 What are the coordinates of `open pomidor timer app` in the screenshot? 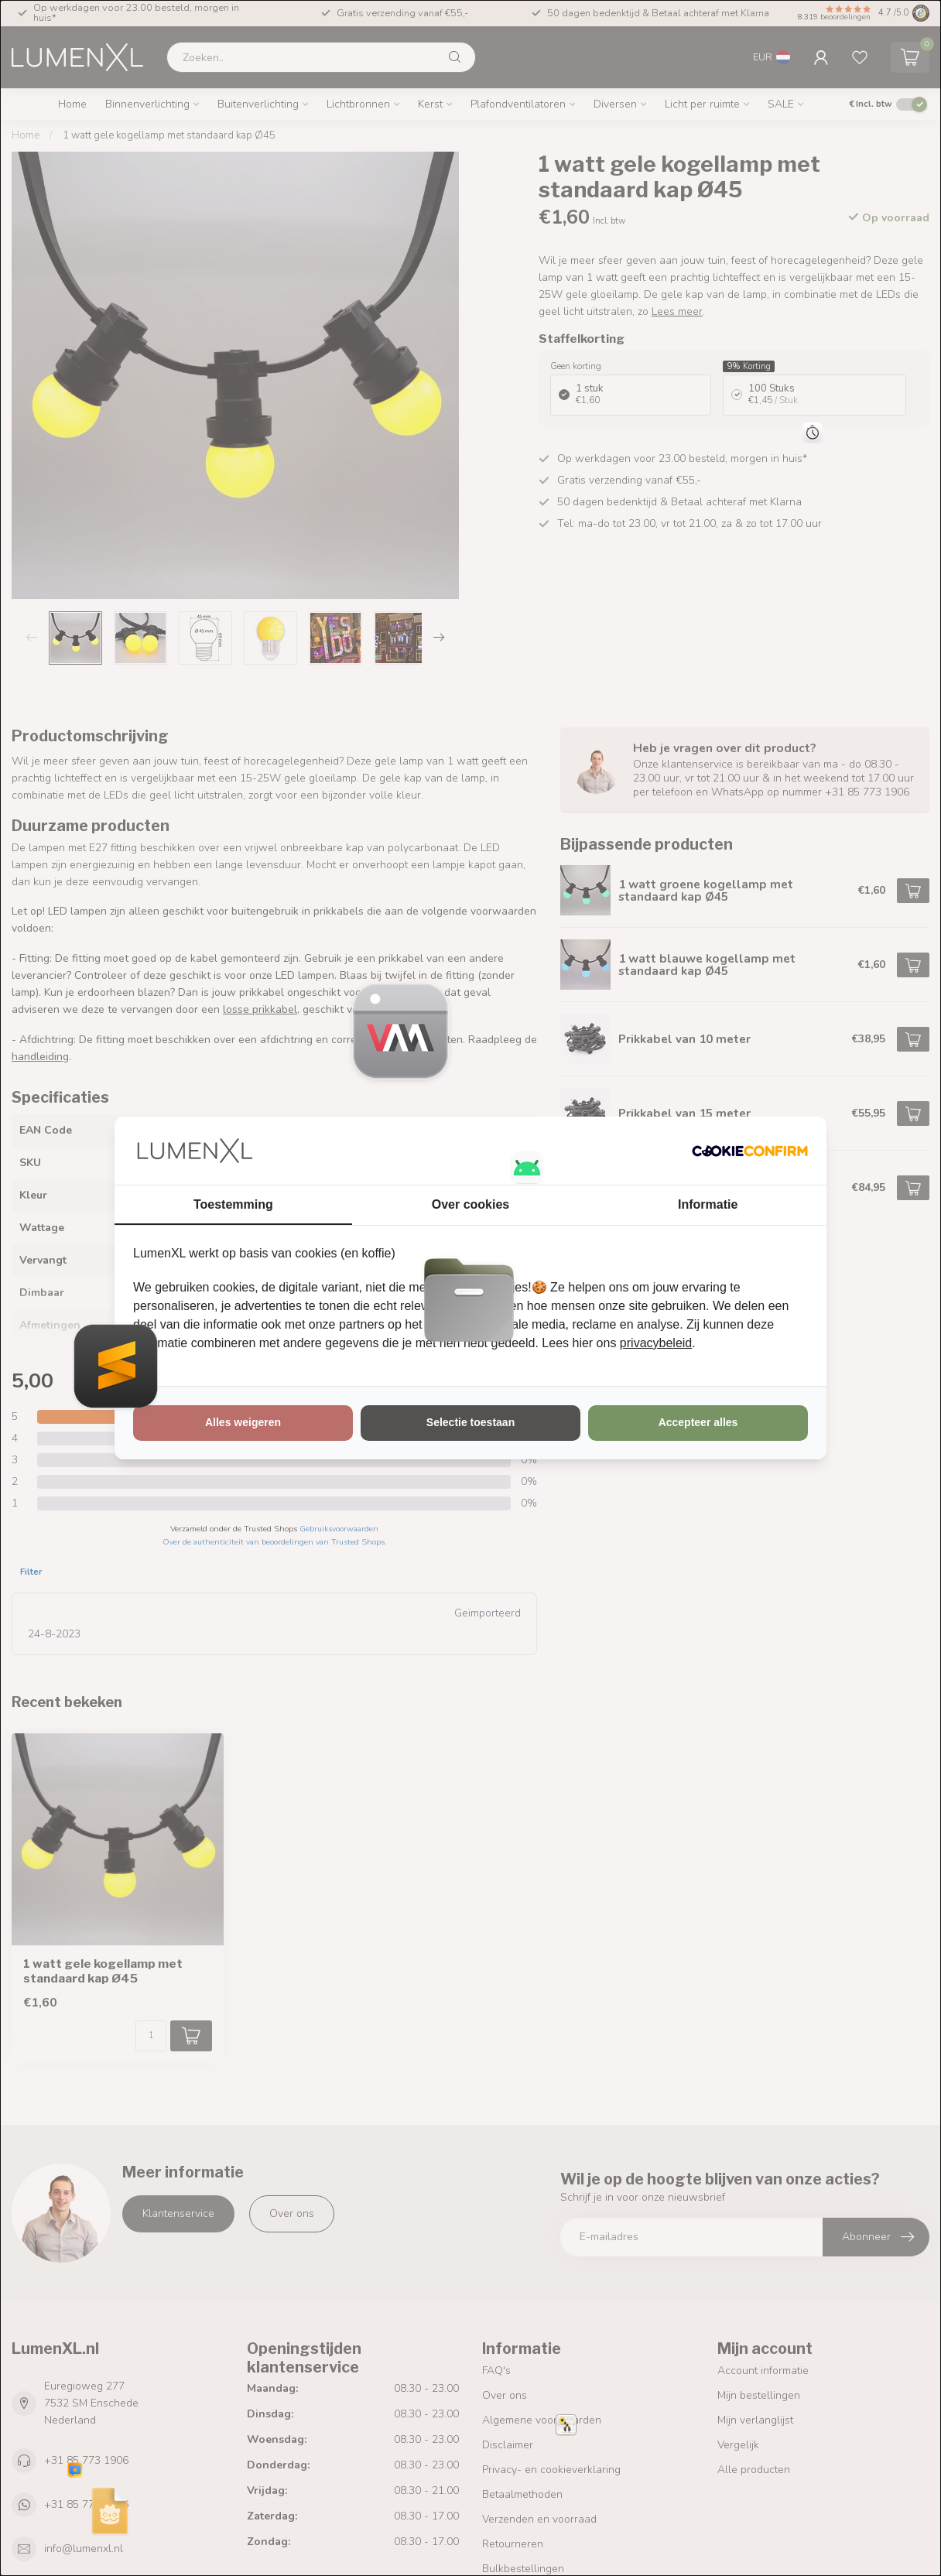 It's located at (813, 433).